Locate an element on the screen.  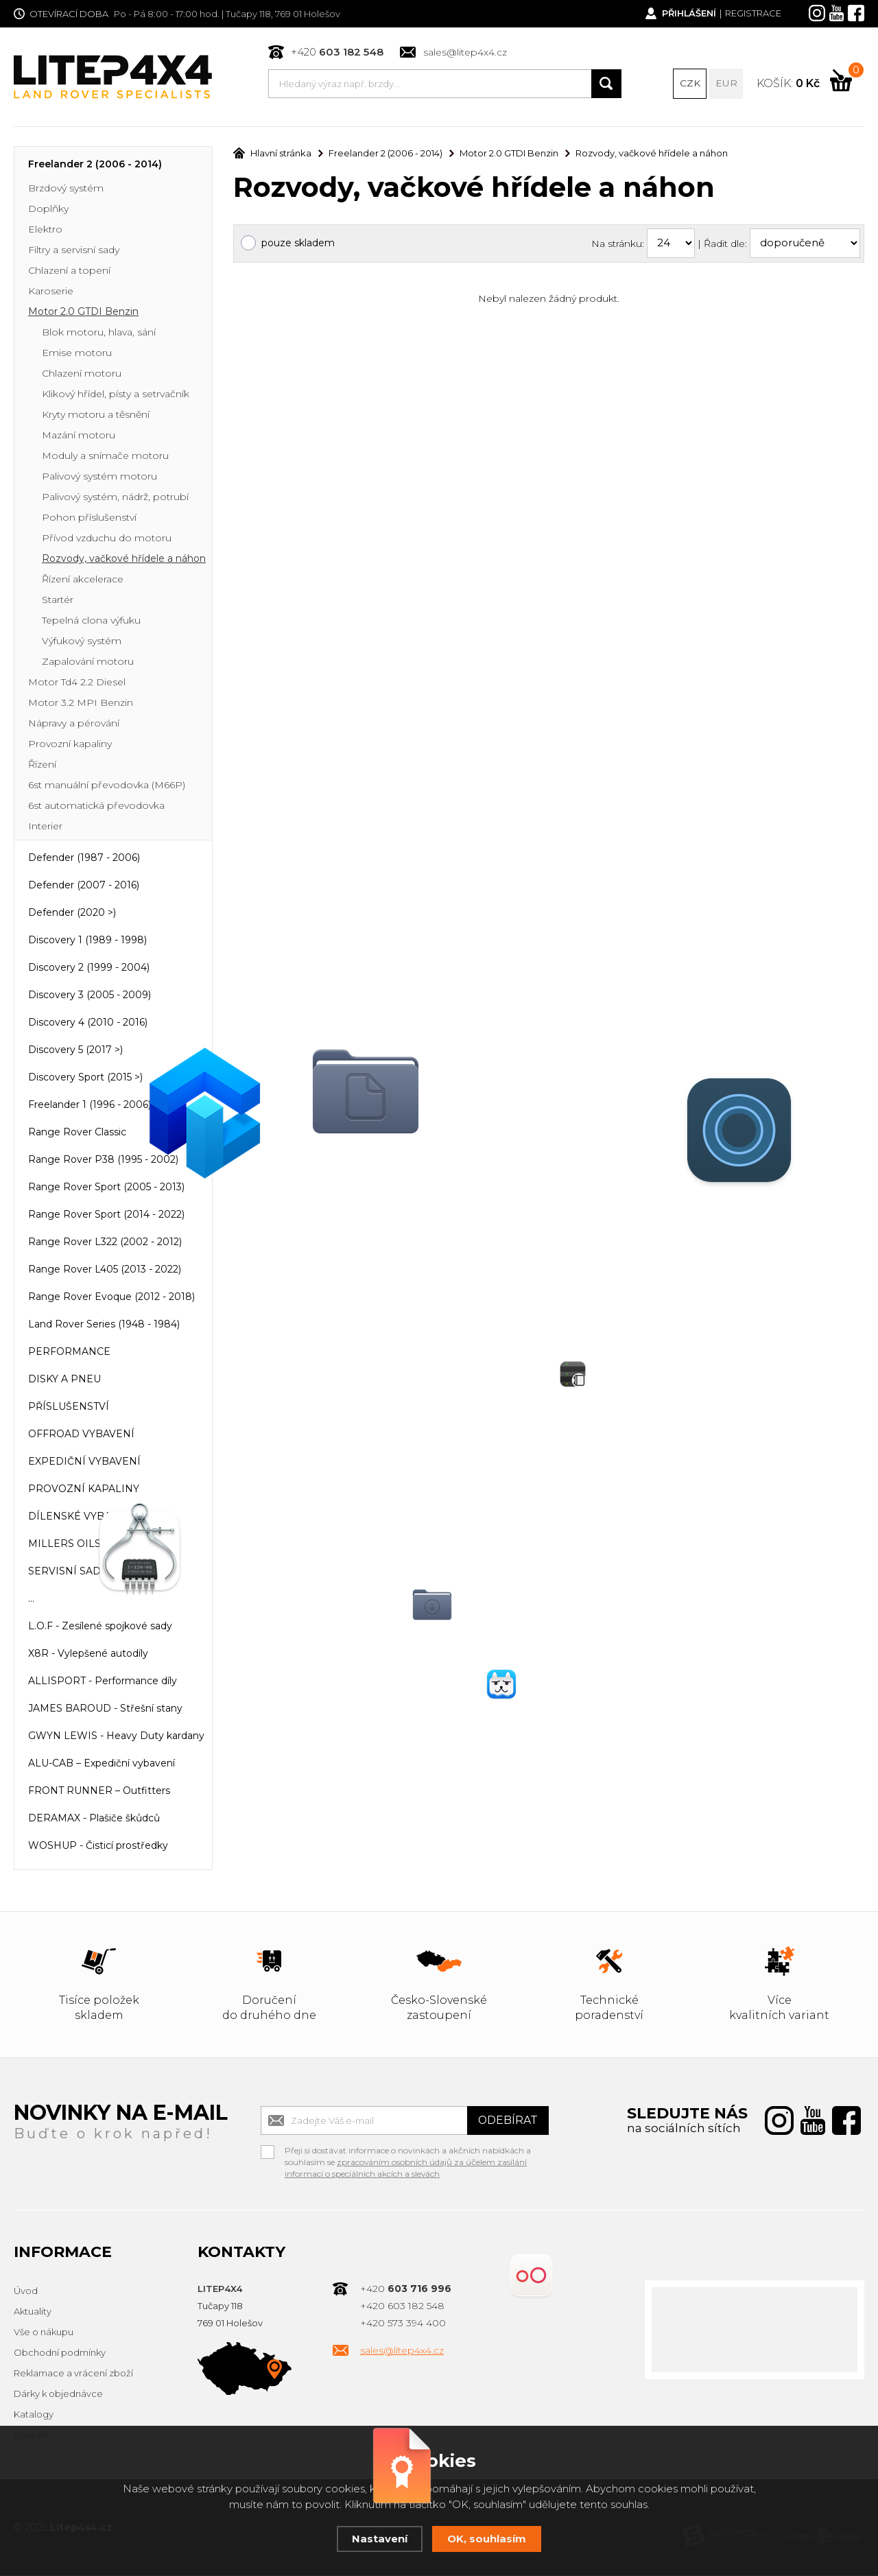
access your downloads folder is located at coordinates (432, 1605).